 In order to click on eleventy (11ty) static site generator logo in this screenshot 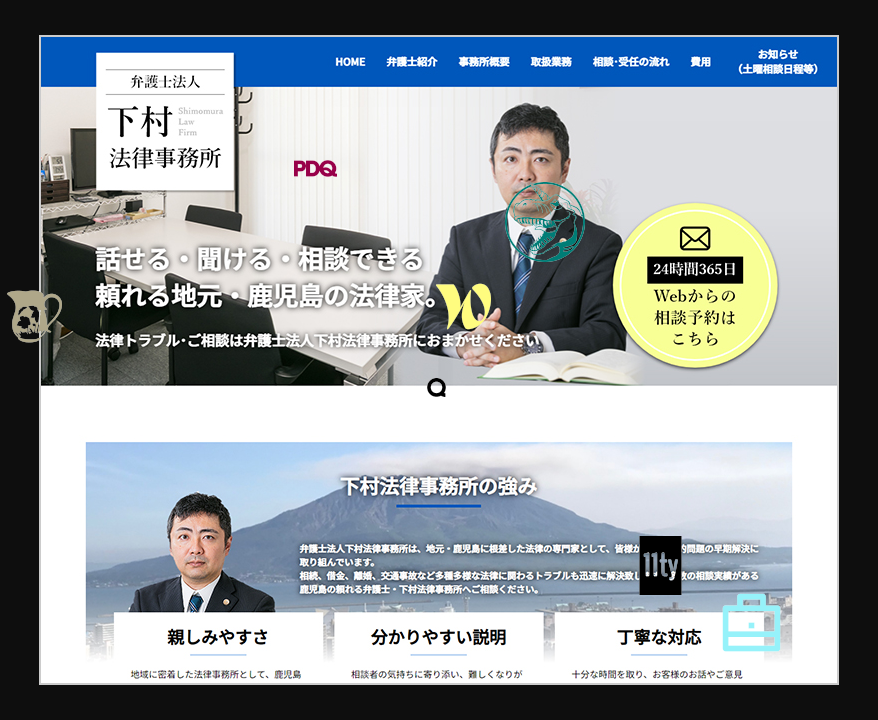, I will do `click(660, 565)`.